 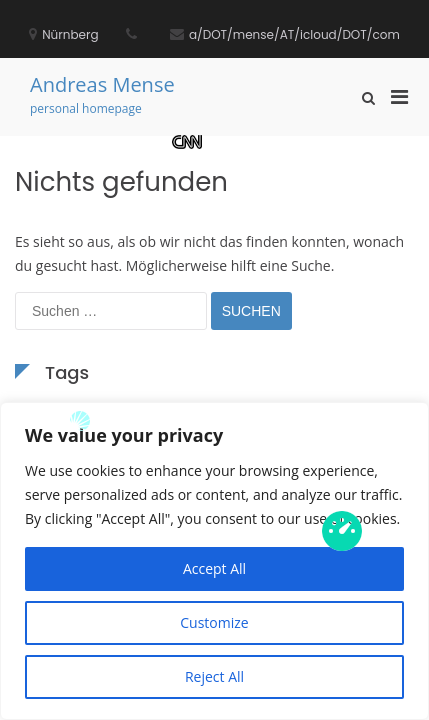 I want to click on open the CNN news app, so click(x=187, y=142).